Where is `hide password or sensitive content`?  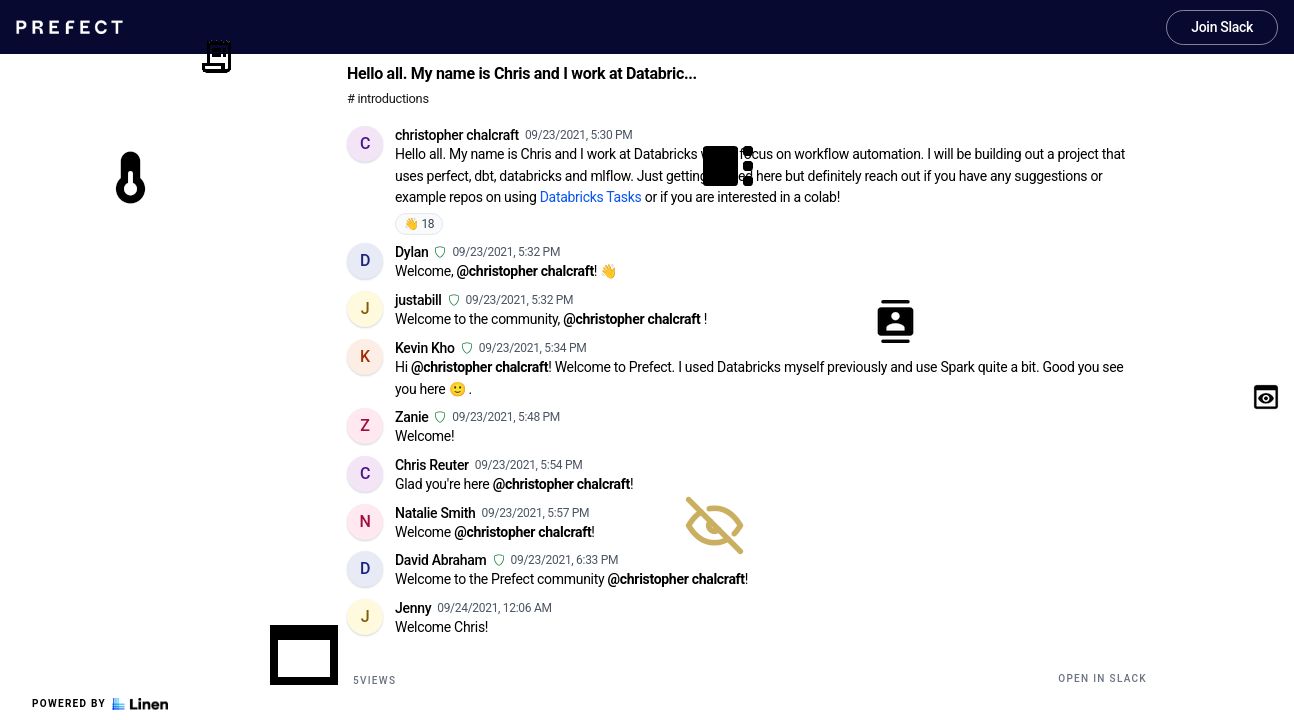
hide password or sensitive content is located at coordinates (714, 525).